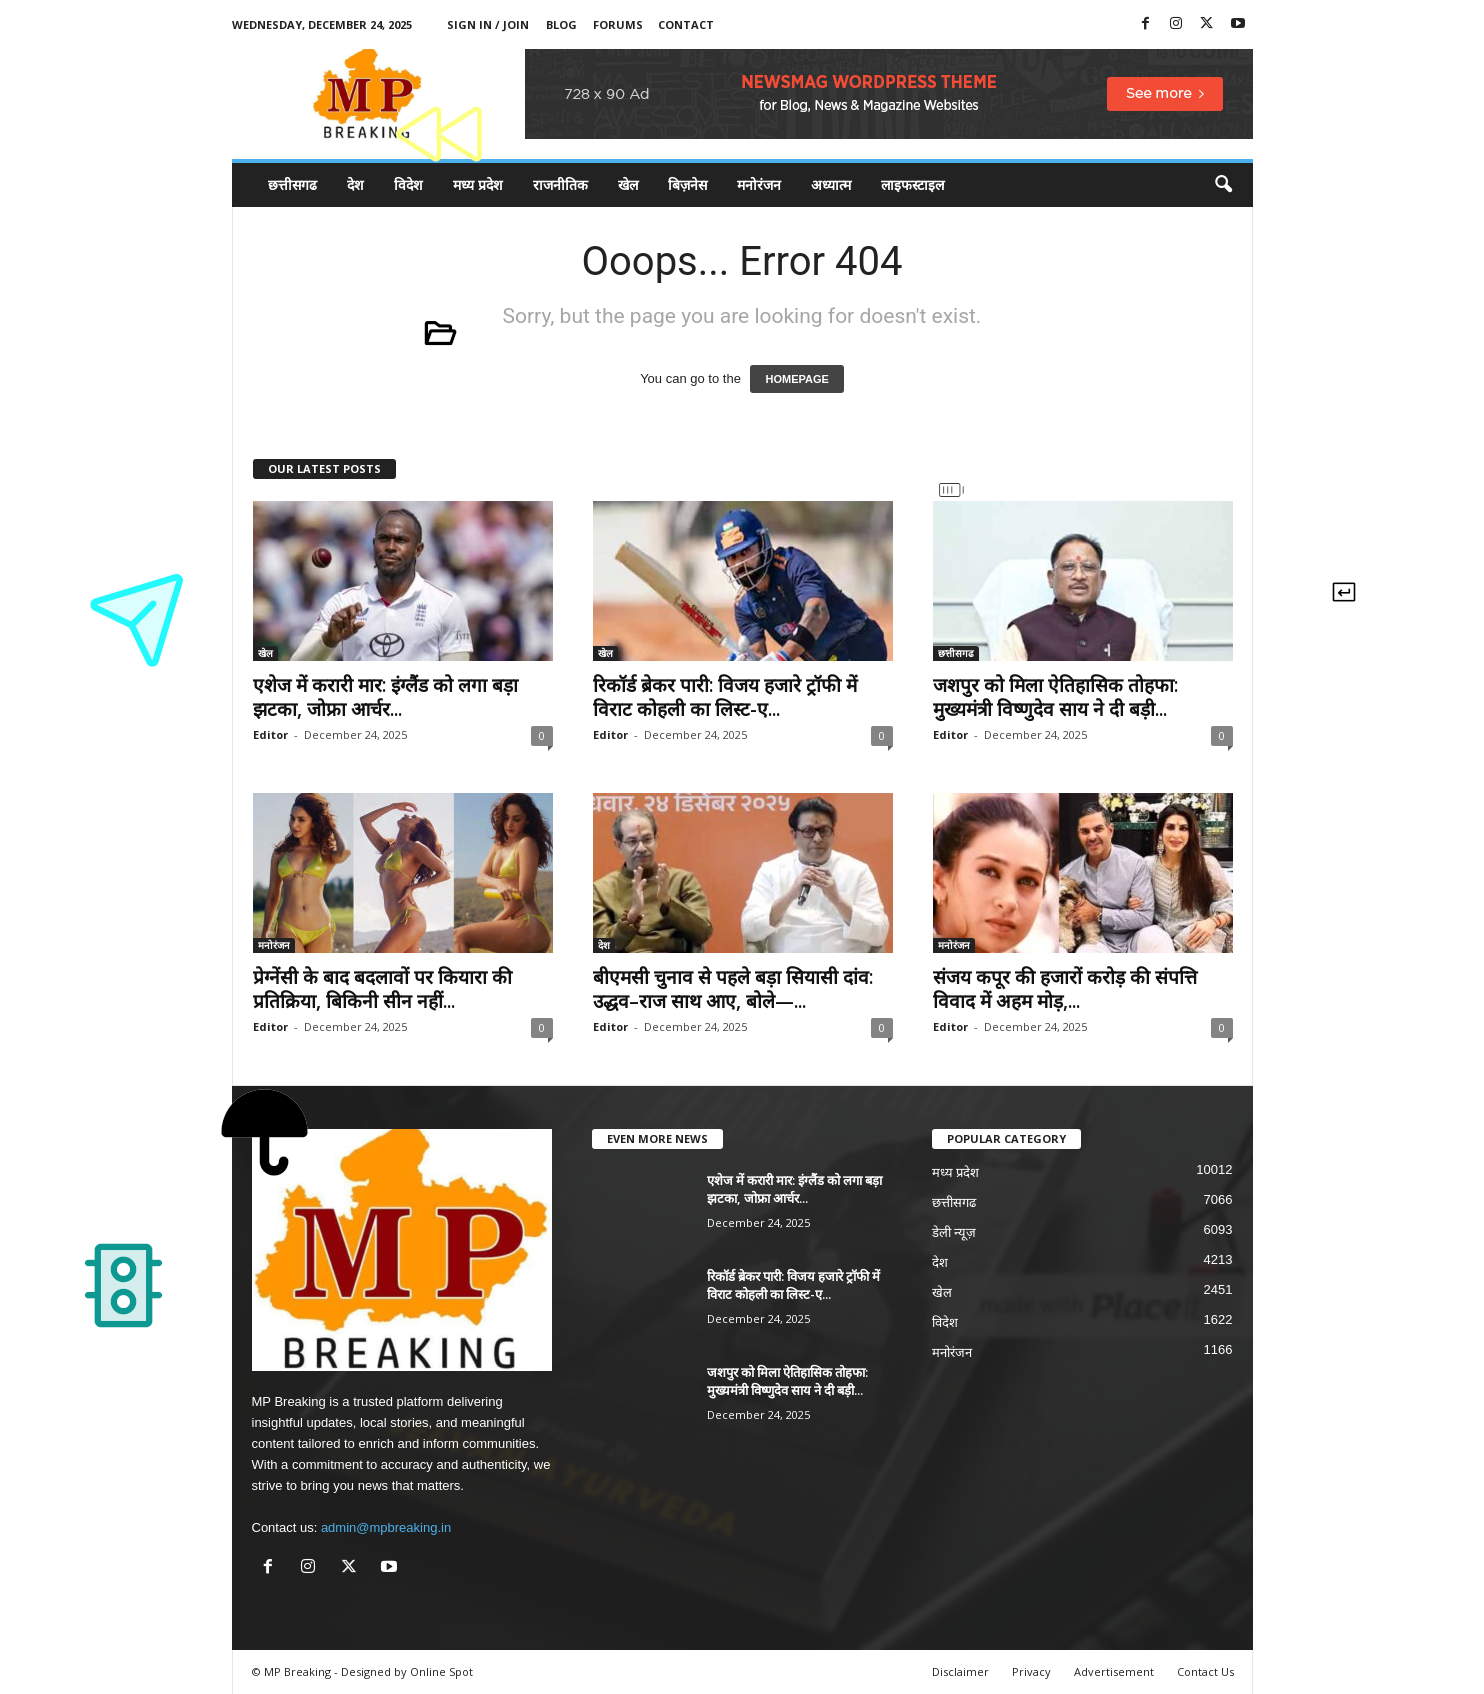 This screenshot has height=1694, width=1484. I want to click on rewind or skip backward in media playback, so click(442, 134).